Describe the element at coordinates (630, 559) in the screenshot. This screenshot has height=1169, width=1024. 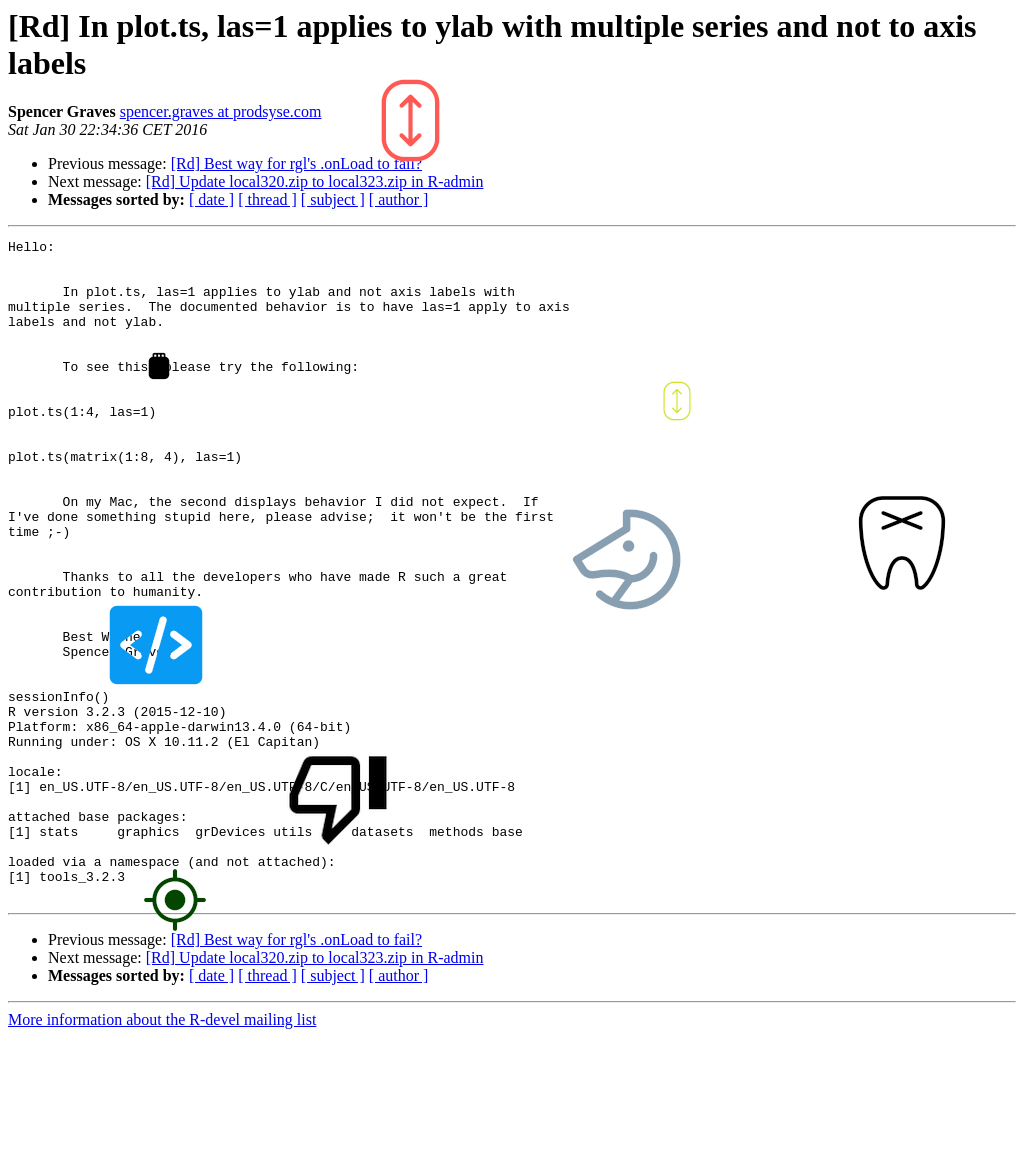
I see `access equestrian or horse-related content` at that location.